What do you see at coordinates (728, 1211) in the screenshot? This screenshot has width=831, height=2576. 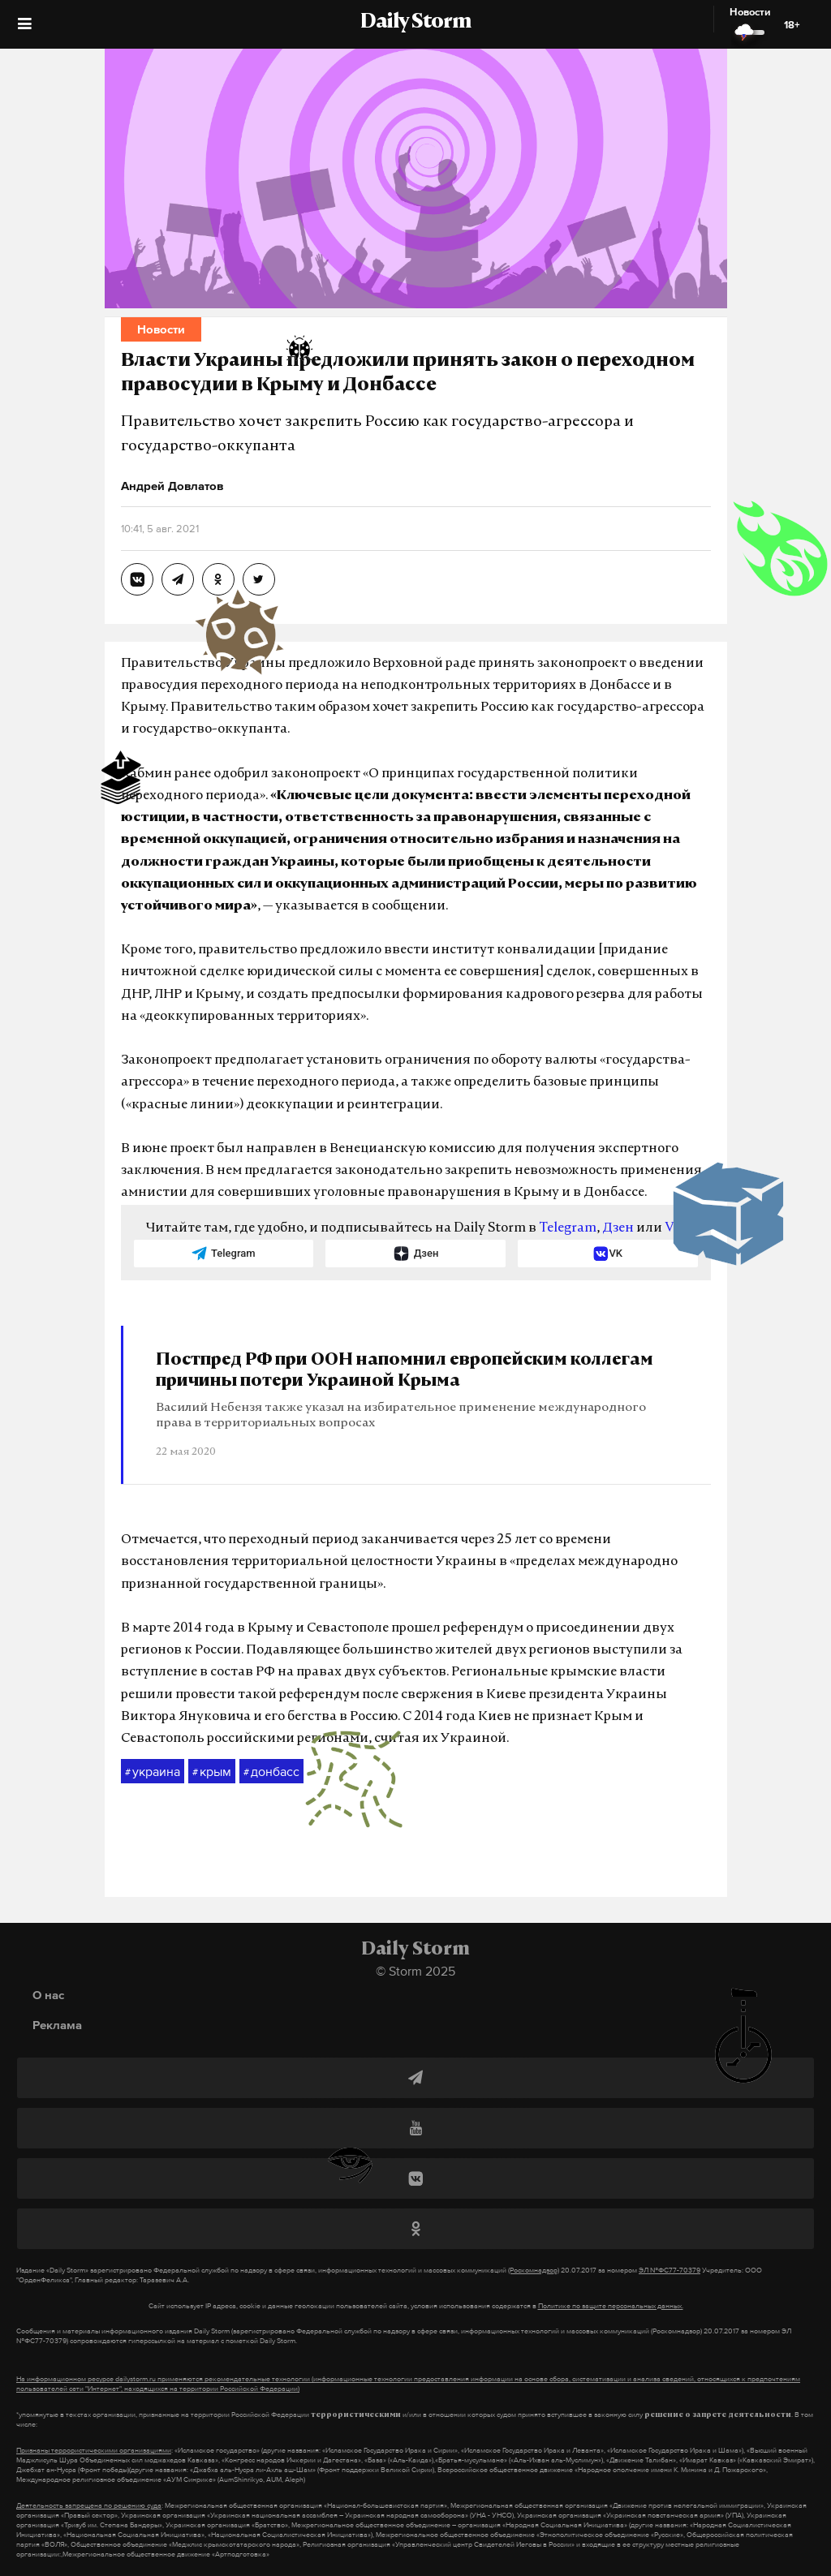 I see `select stone block material for building` at bounding box center [728, 1211].